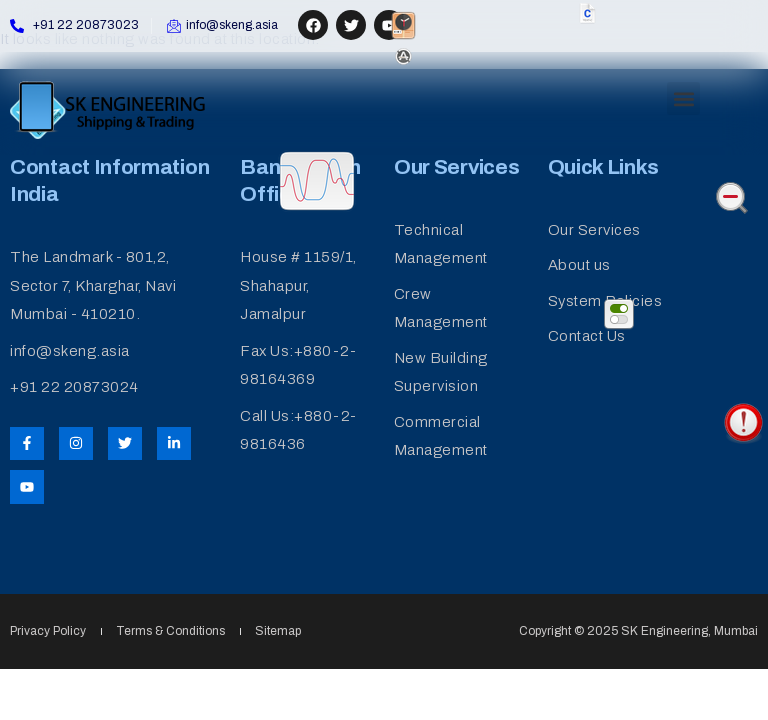 This screenshot has width=768, height=720. Describe the element at coordinates (403, 56) in the screenshot. I see `open the software update notifier app` at that location.